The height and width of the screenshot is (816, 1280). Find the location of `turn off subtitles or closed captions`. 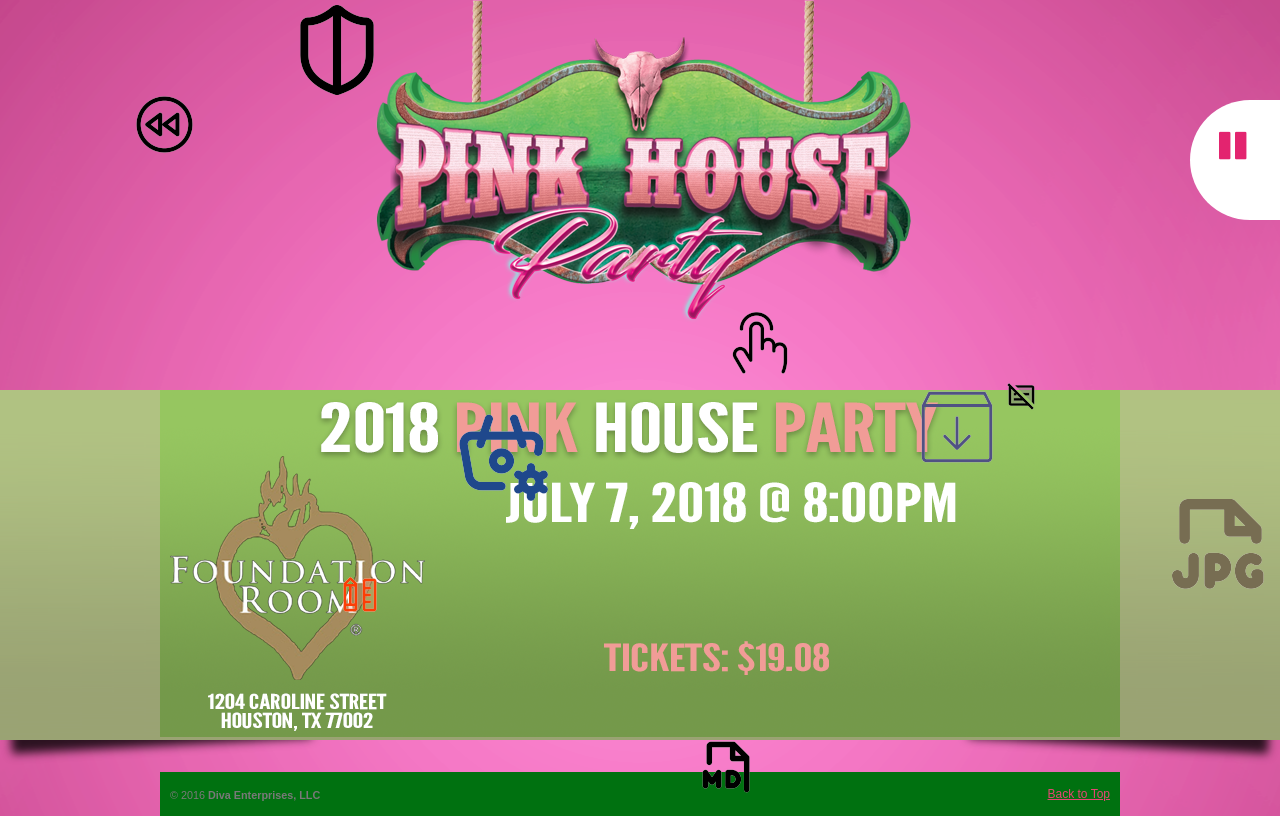

turn off subtitles or closed captions is located at coordinates (1021, 395).